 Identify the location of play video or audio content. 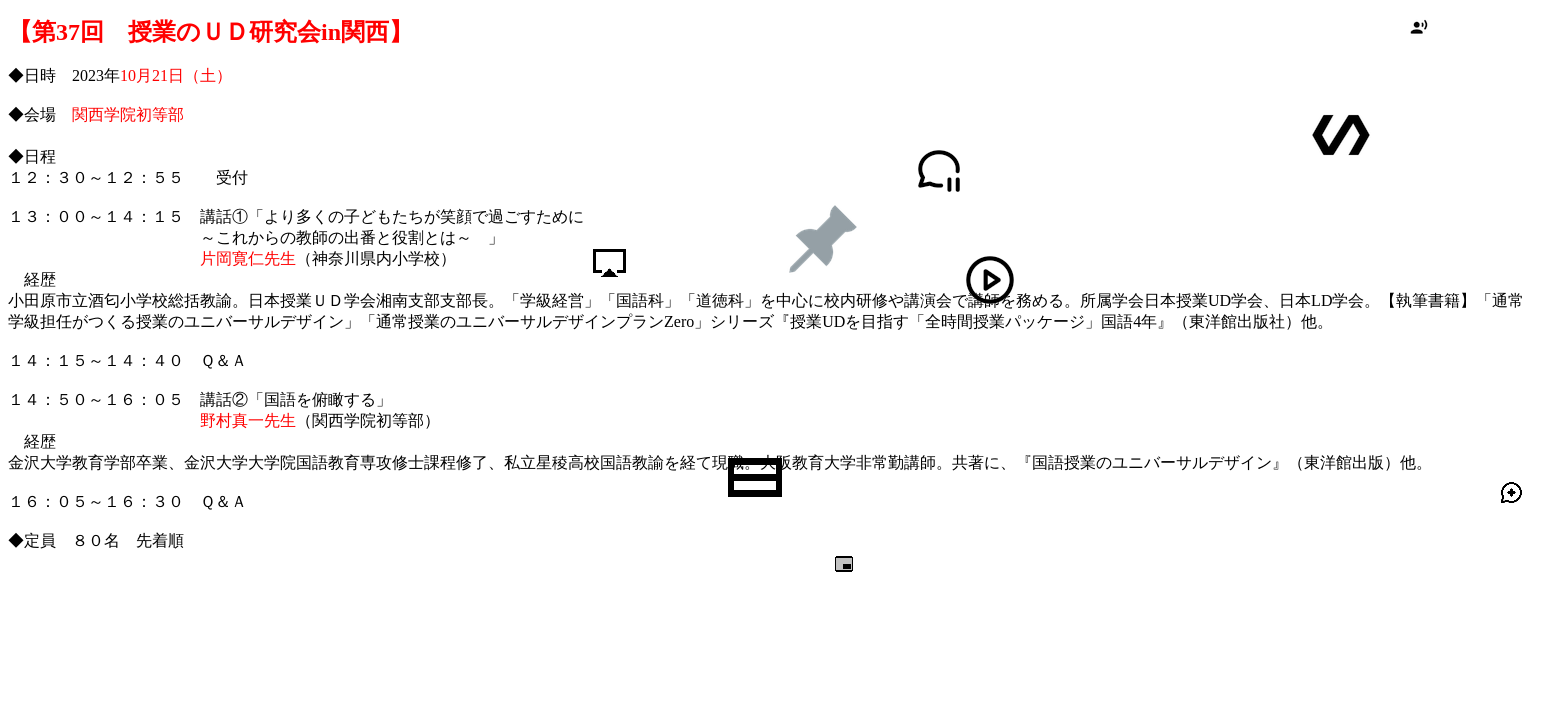
(990, 280).